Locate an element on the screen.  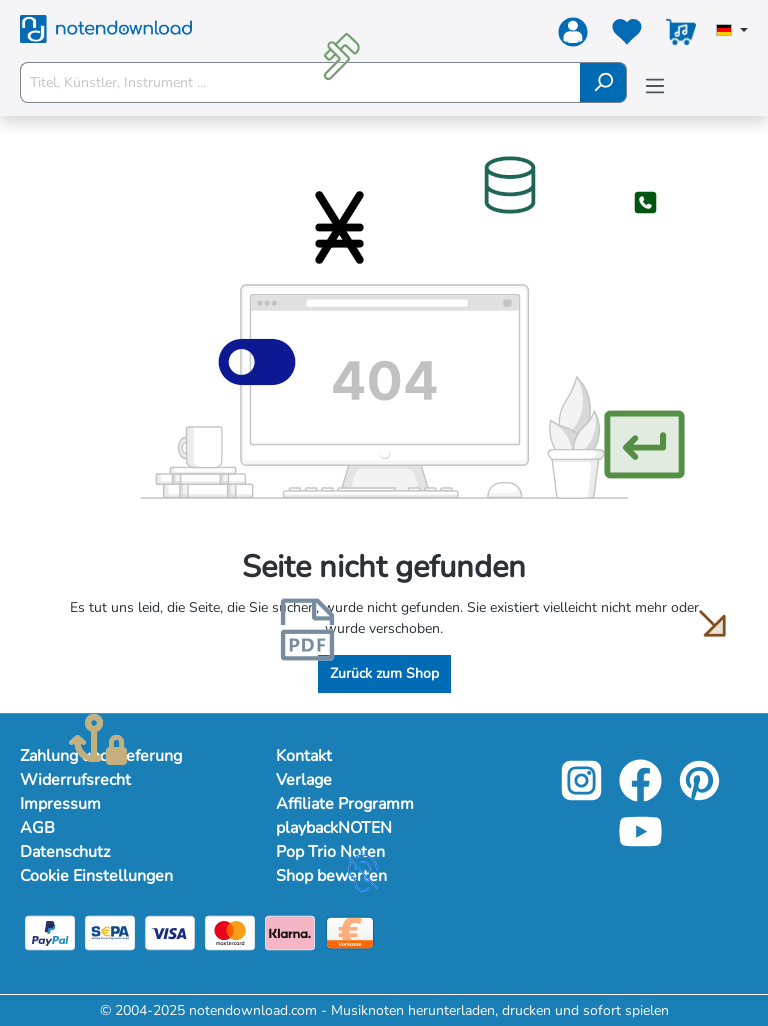
tap to make a phone call is located at coordinates (645, 202).